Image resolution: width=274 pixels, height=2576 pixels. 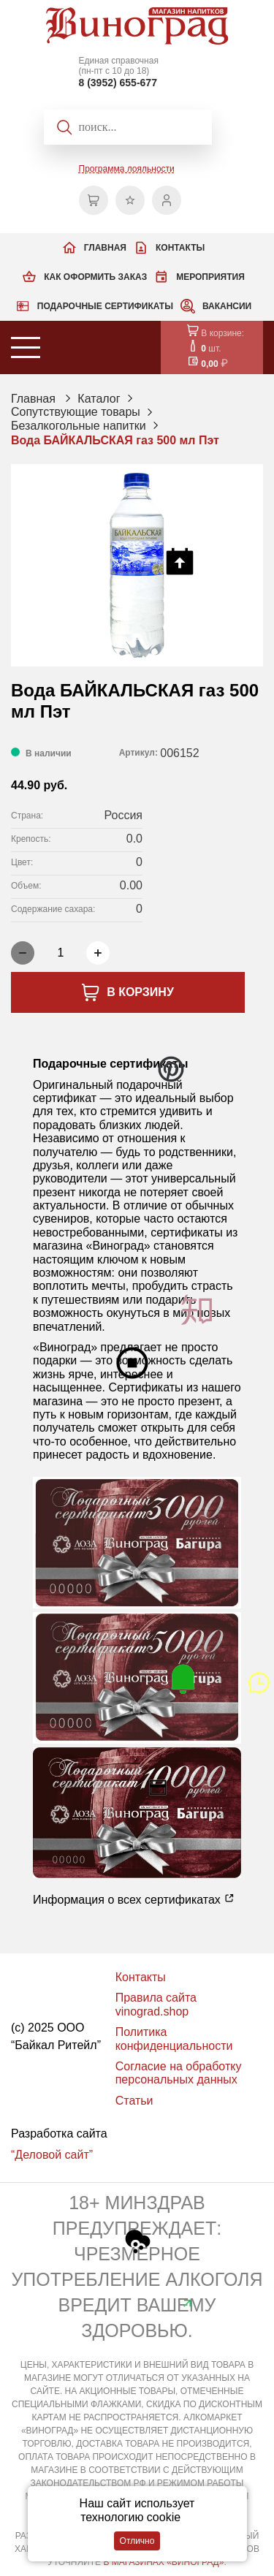 What do you see at coordinates (158, 1787) in the screenshot?
I see `view saved payment methods` at bounding box center [158, 1787].